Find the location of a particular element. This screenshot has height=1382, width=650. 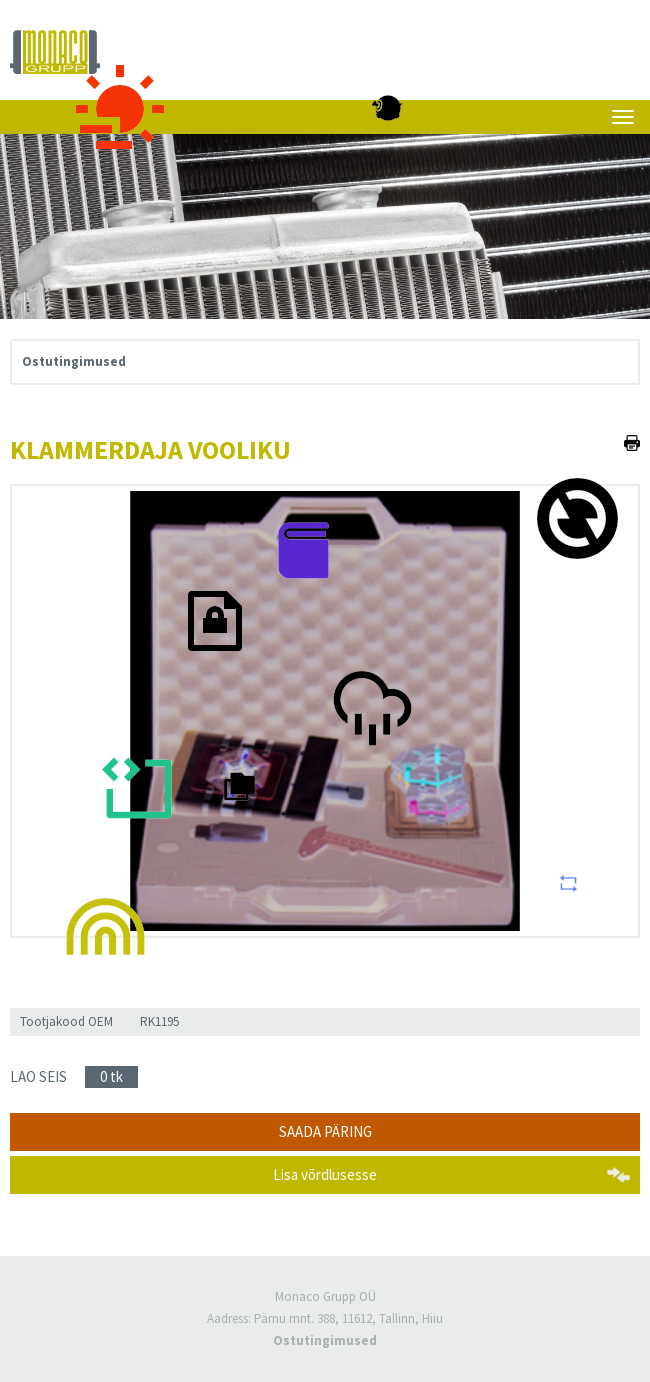

open the Plurk social networking app is located at coordinates (387, 108).